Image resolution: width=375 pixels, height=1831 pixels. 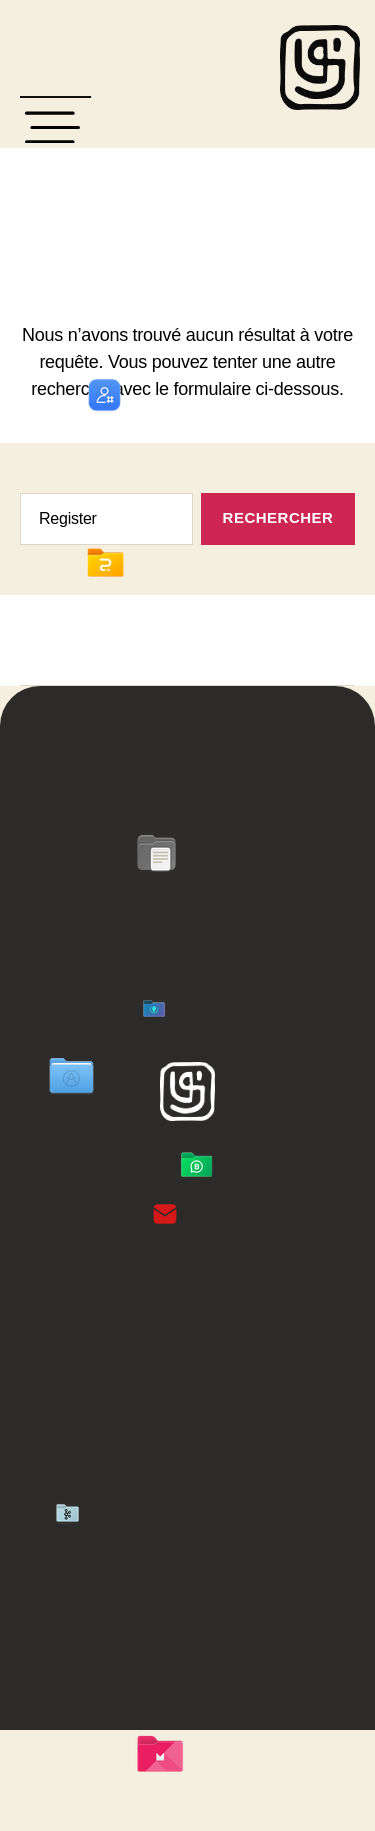 I want to click on access administrator or sudo user preferences, so click(x=104, y=395).